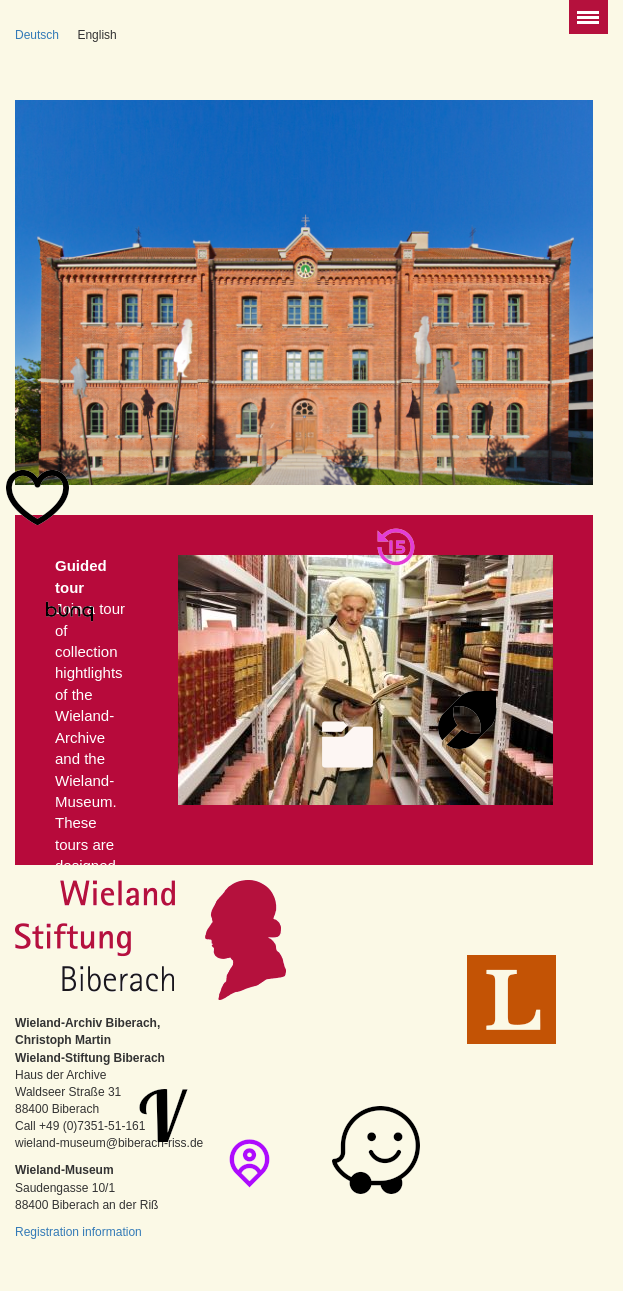 The width and height of the screenshot is (623, 1291). What do you see at coordinates (69, 611) in the screenshot?
I see `open the bunq banking app` at bounding box center [69, 611].